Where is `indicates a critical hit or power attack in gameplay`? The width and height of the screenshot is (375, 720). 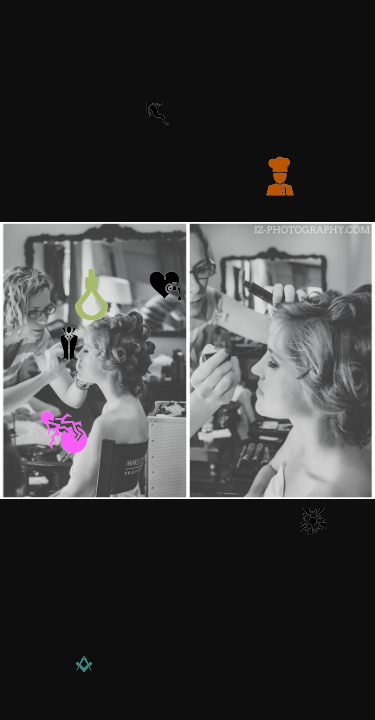
indicates a critical hit or power attack in gameplay is located at coordinates (313, 521).